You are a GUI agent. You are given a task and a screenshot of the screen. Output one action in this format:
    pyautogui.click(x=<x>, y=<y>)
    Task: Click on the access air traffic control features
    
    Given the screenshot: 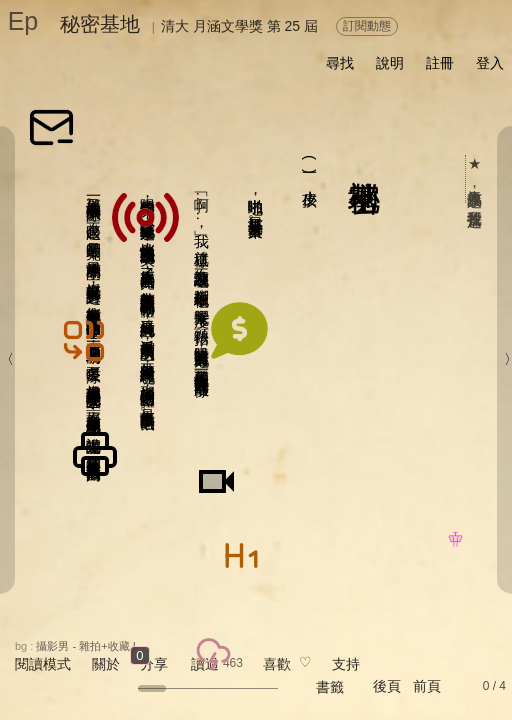 What is the action you would take?
    pyautogui.click(x=455, y=539)
    